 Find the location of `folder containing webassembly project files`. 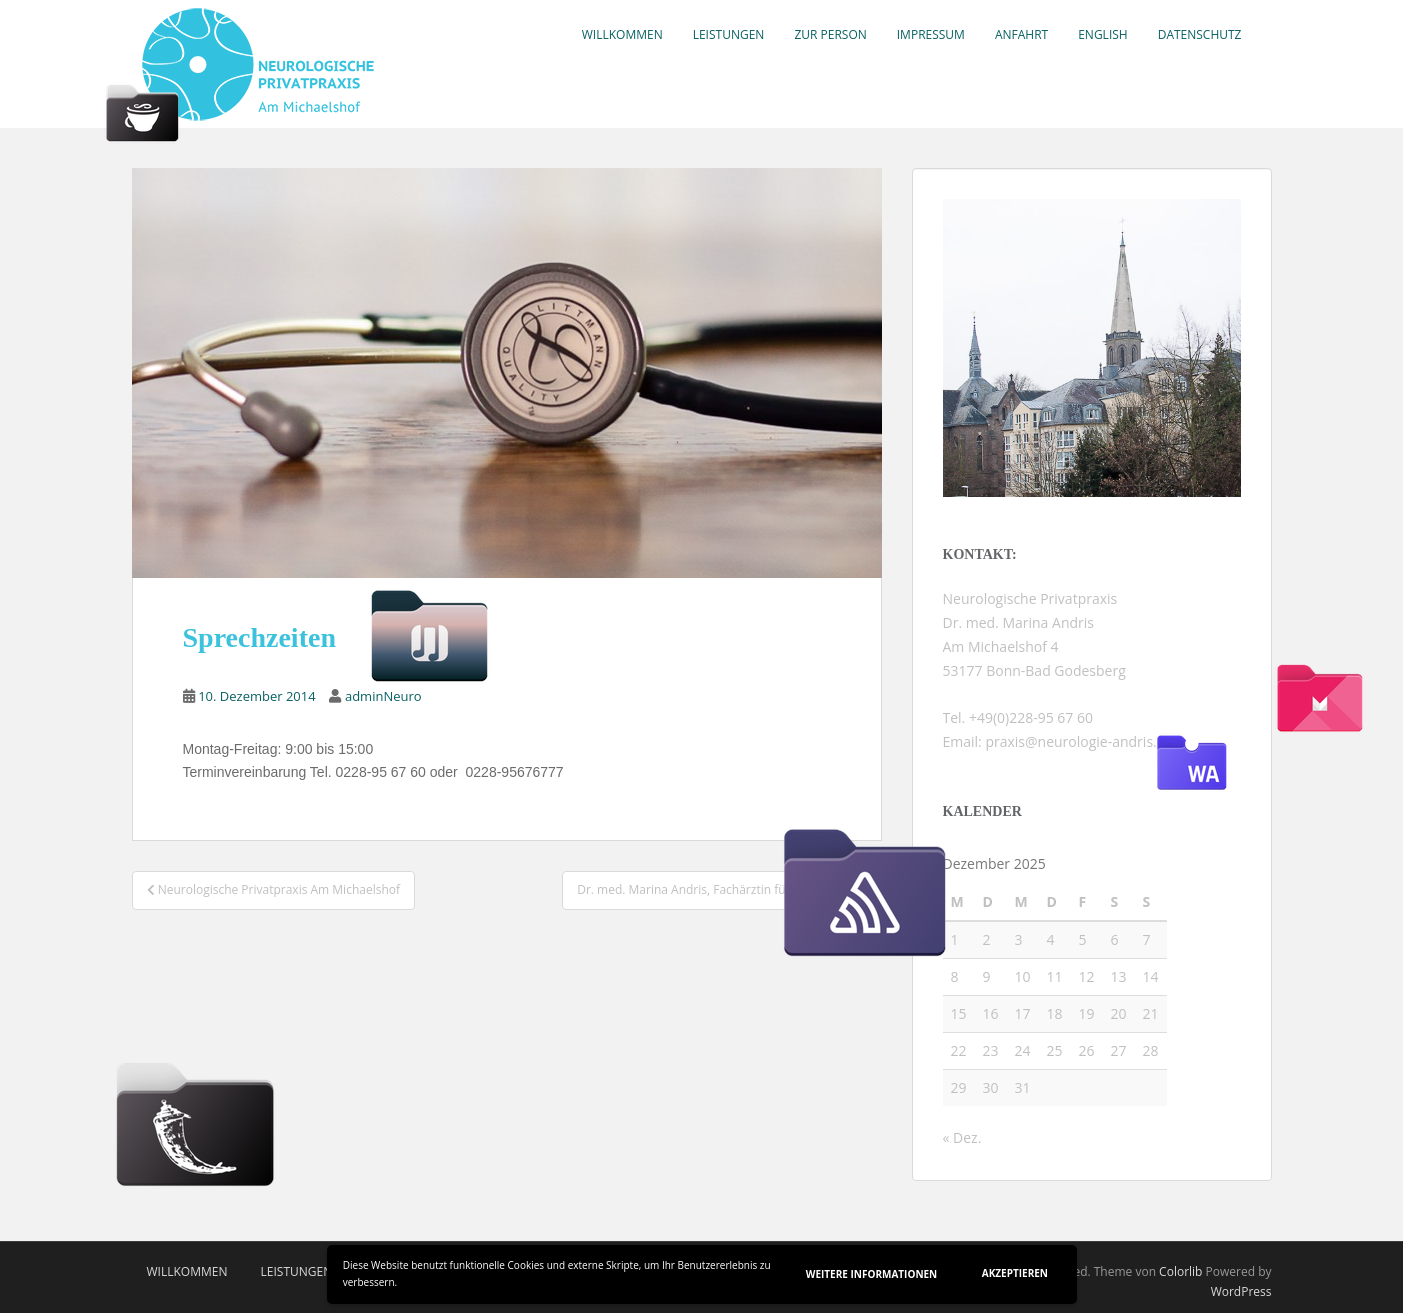

folder containing webassembly project files is located at coordinates (1191, 764).